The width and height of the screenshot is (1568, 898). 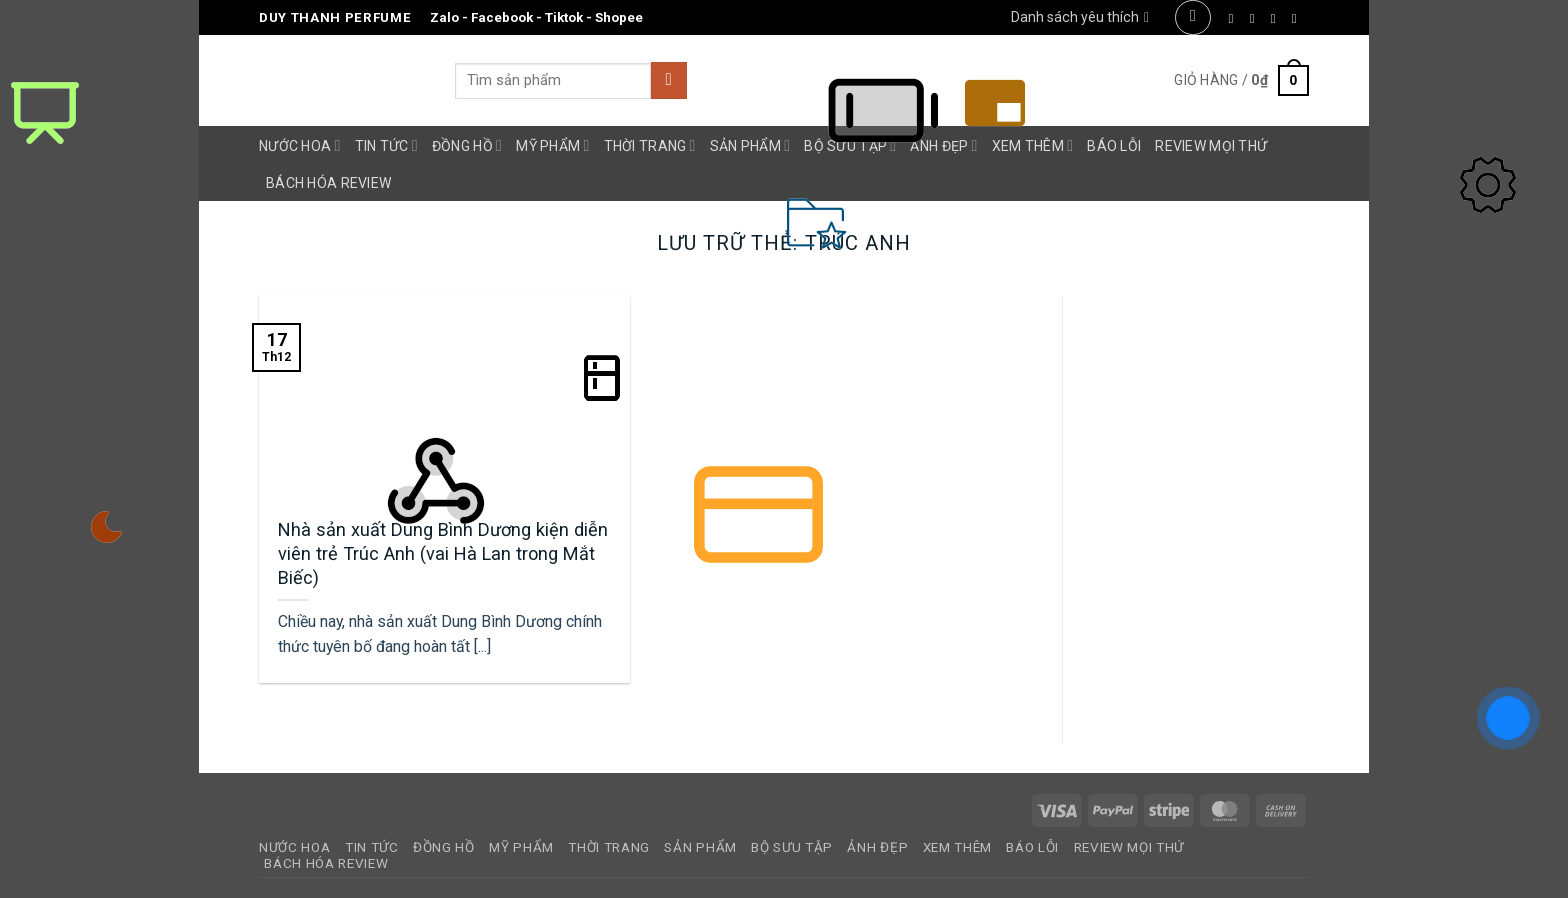 What do you see at coordinates (602, 378) in the screenshot?
I see `access kitchen appliances or settings` at bounding box center [602, 378].